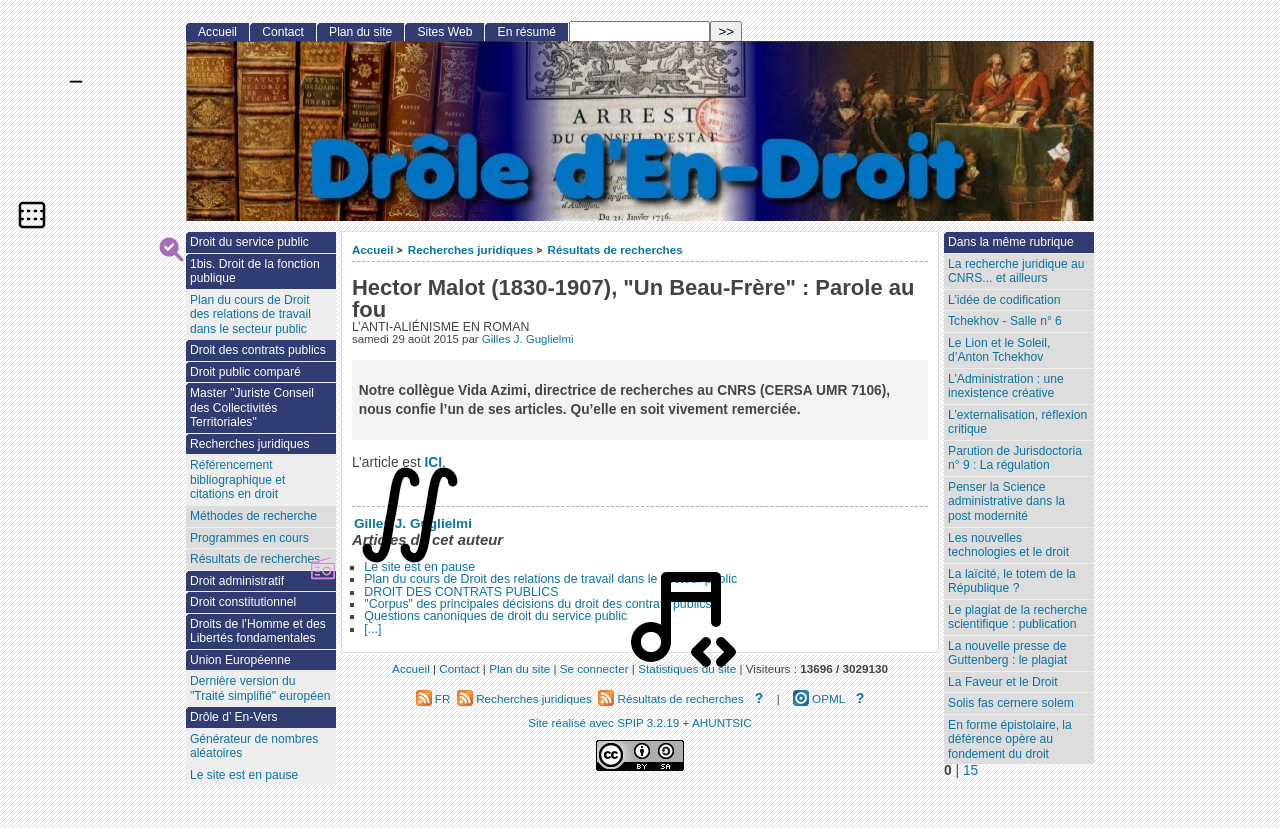 The width and height of the screenshot is (1280, 828). Describe the element at coordinates (76, 73) in the screenshot. I see `minimize the current window` at that location.